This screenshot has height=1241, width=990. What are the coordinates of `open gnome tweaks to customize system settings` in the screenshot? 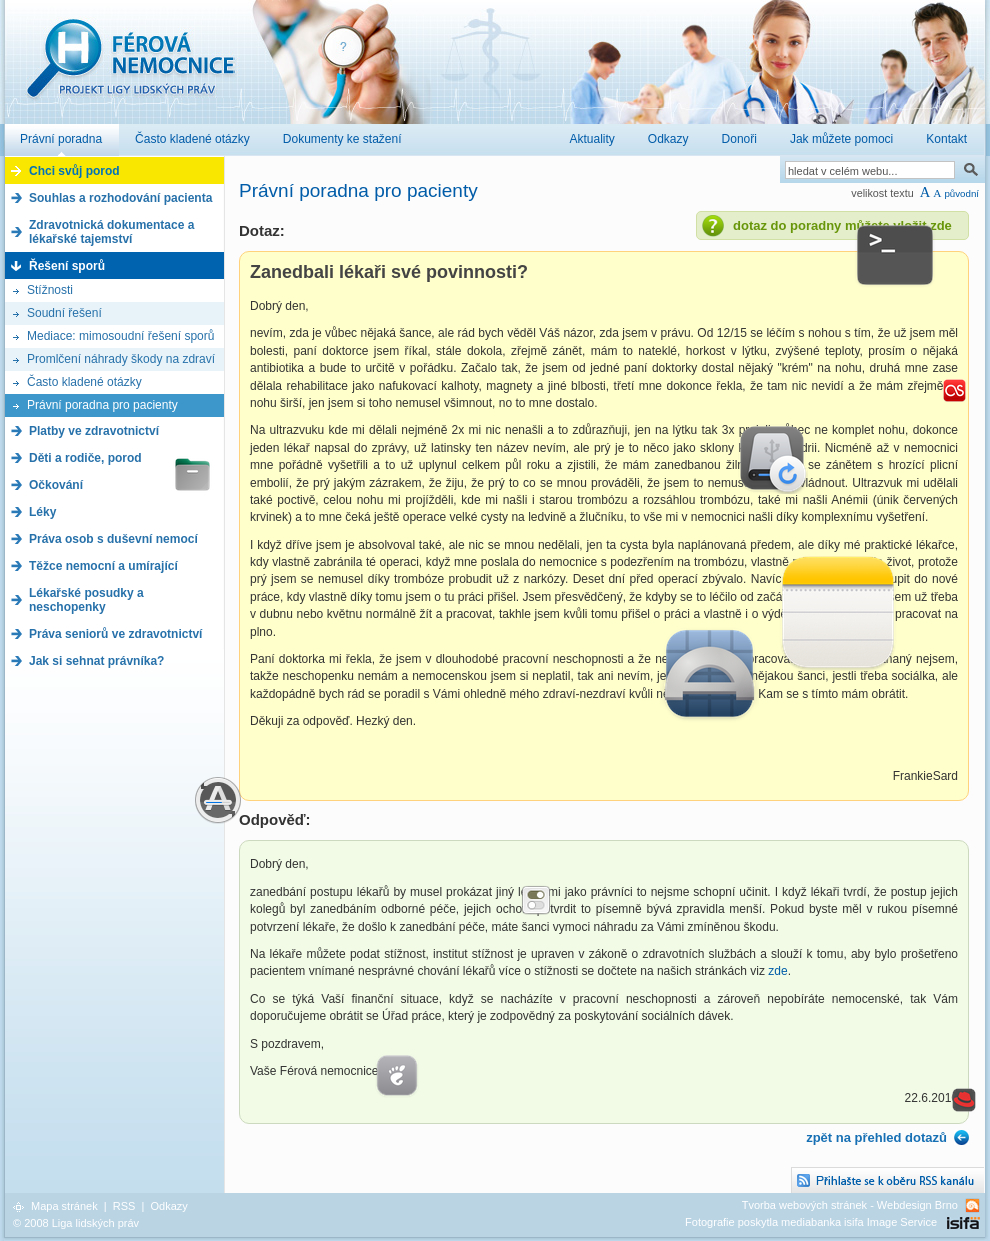 It's located at (536, 900).